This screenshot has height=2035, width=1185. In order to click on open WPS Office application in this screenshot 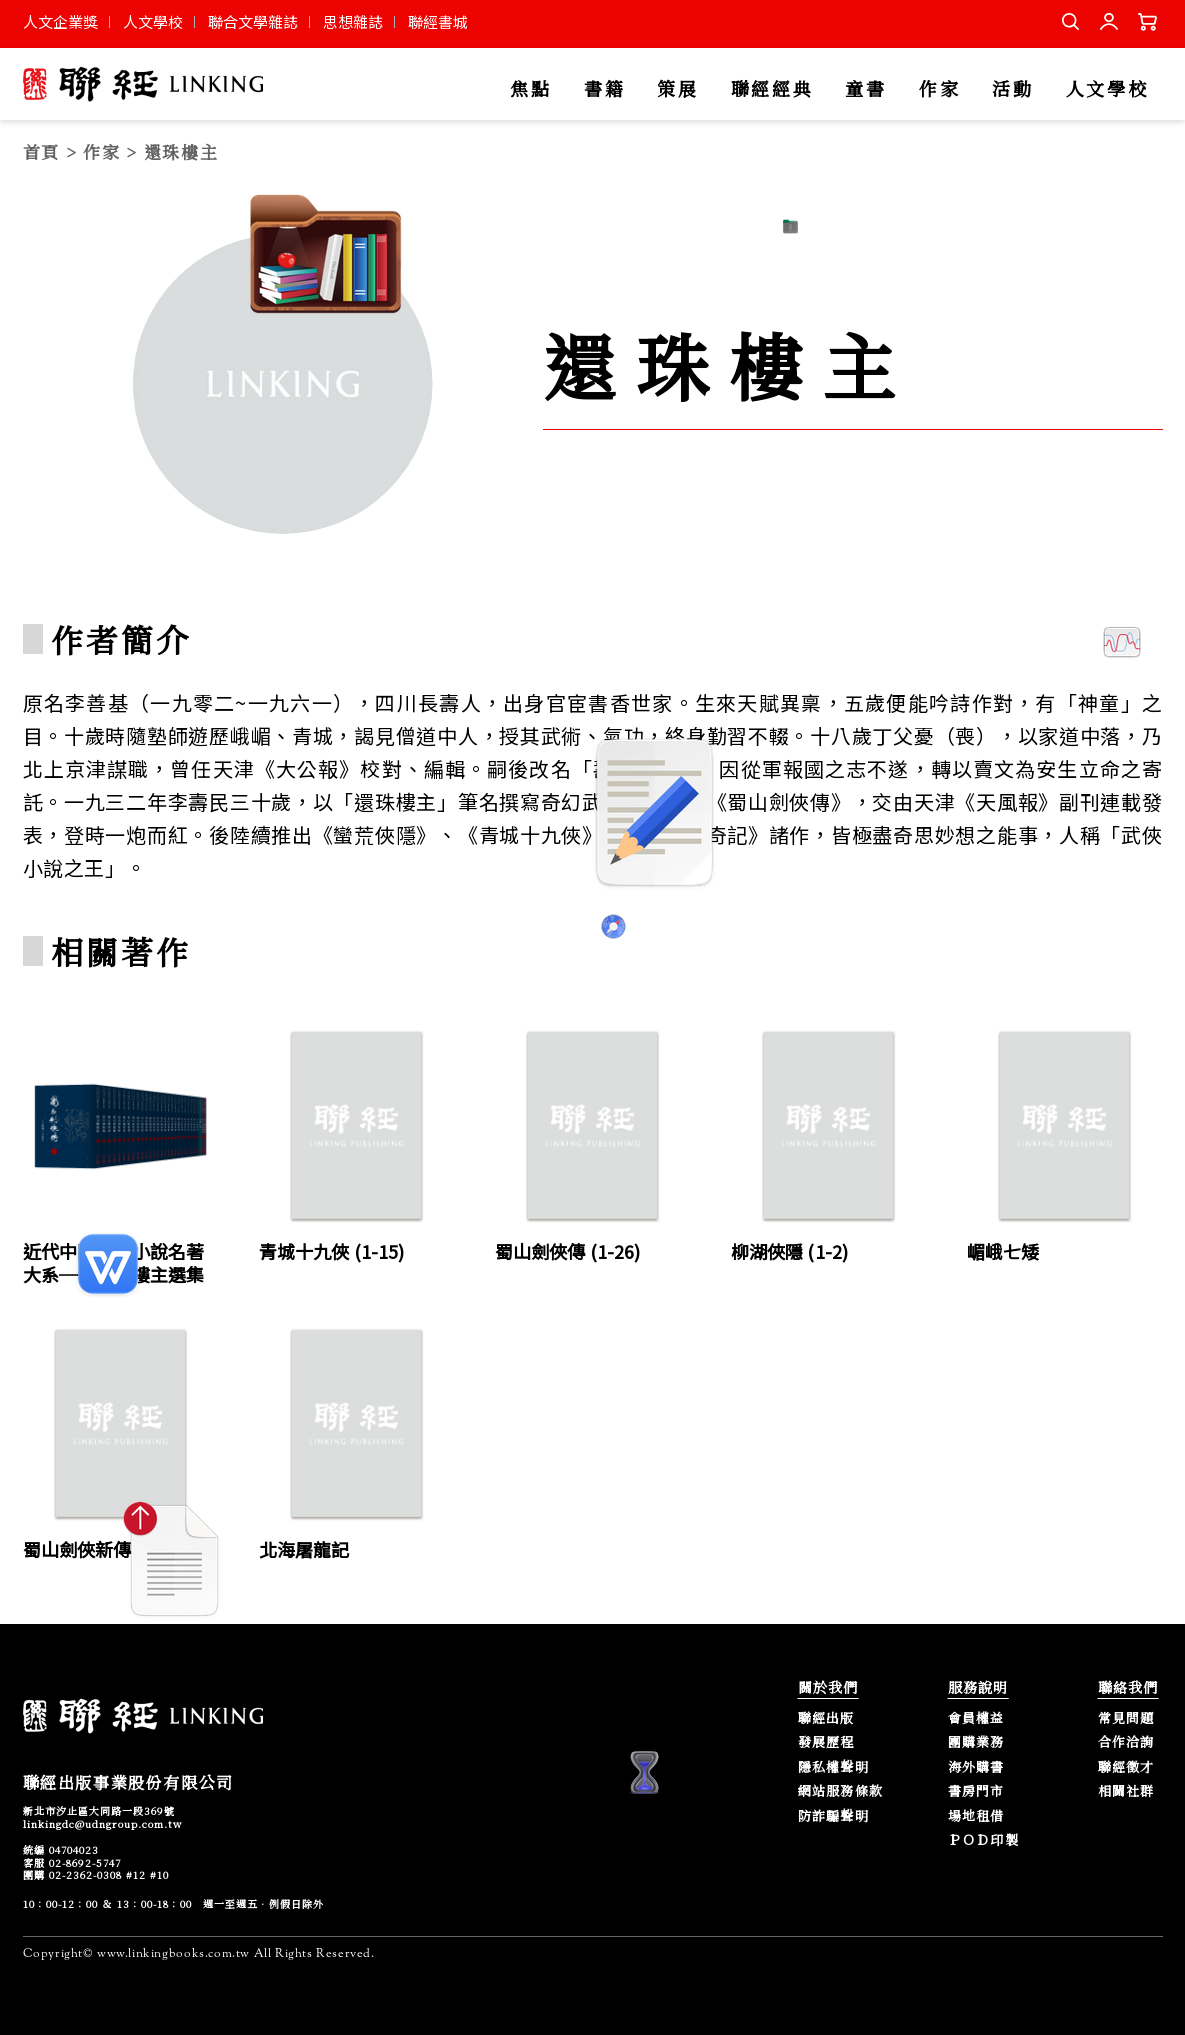, I will do `click(108, 1265)`.